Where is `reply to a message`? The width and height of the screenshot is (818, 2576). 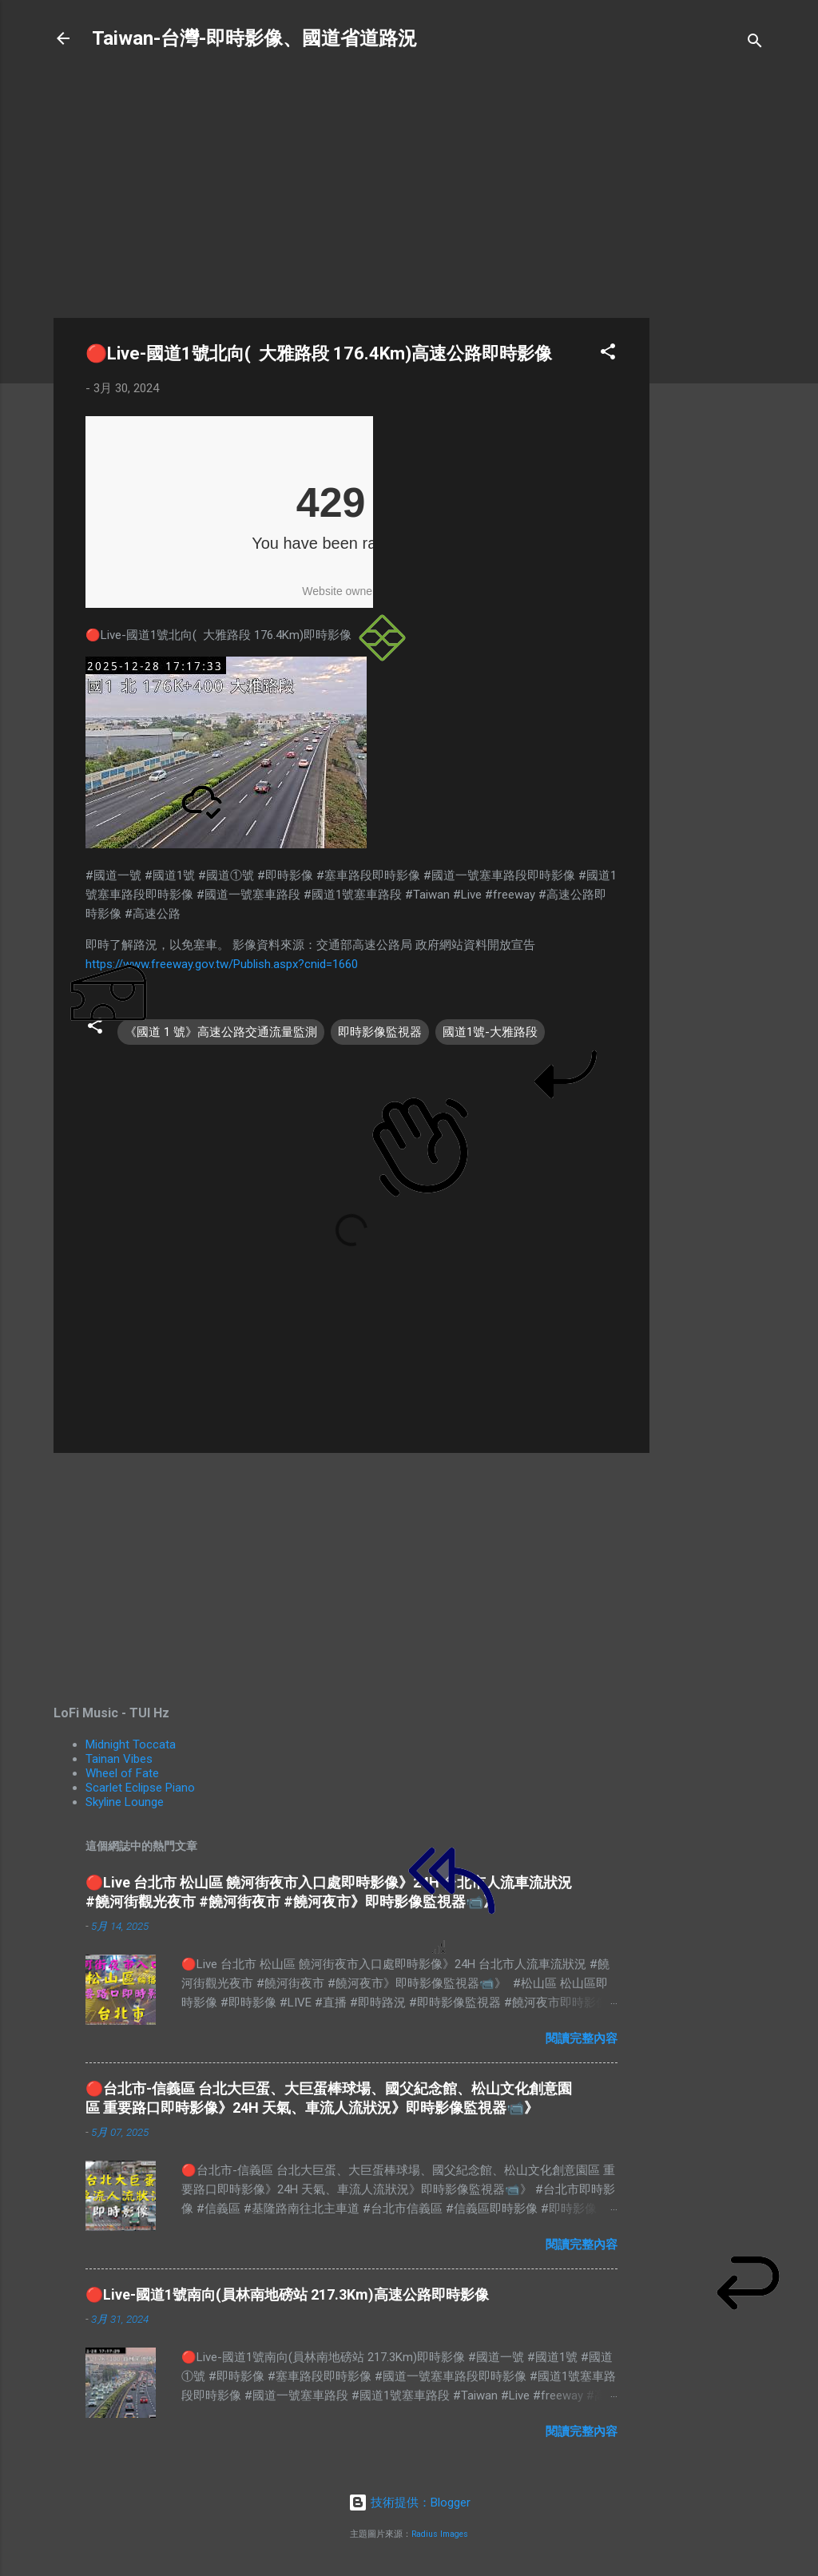
reply to a message is located at coordinates (566, 1074).